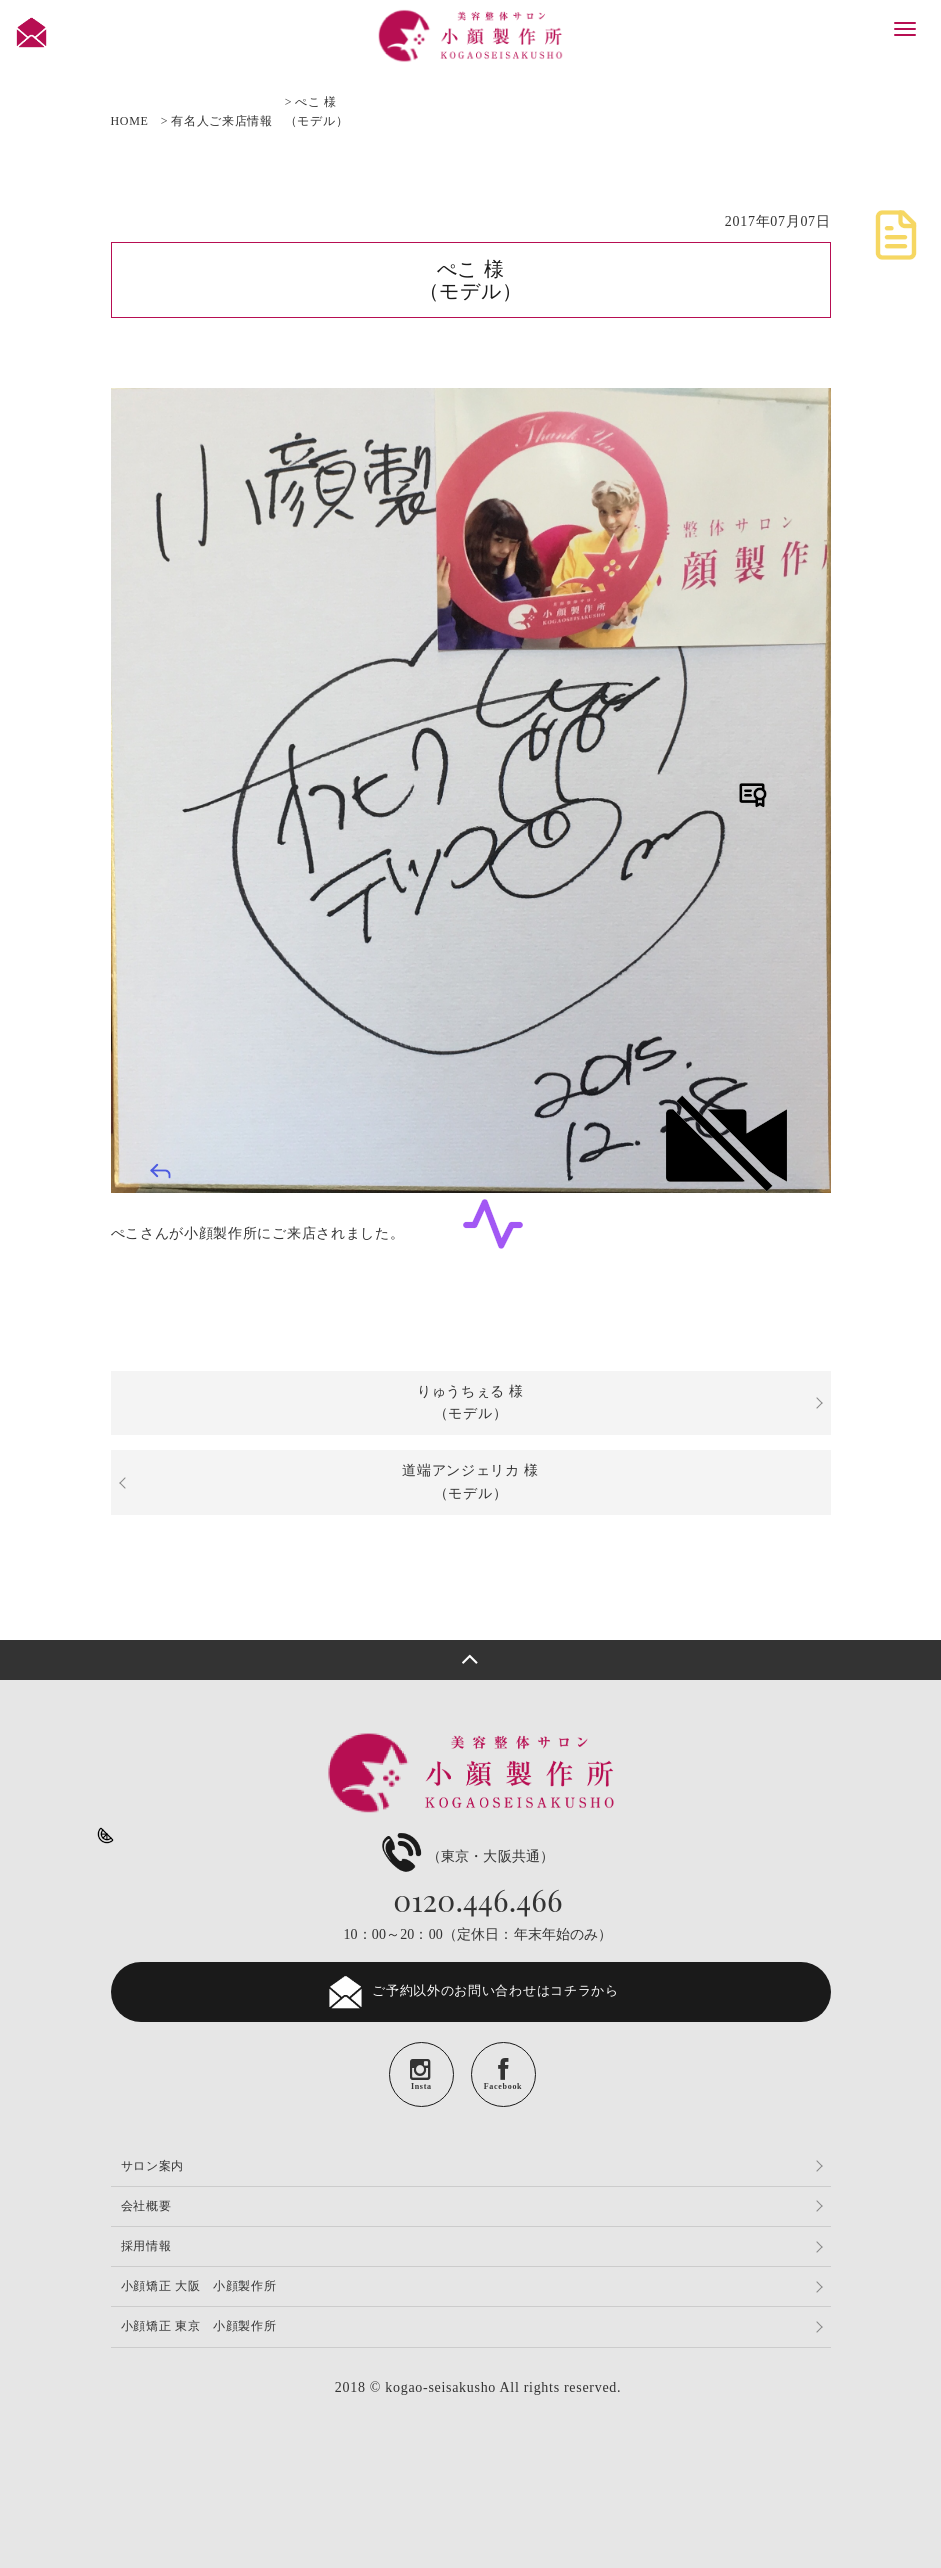 Image resolution: width=941 pixels, height=2568 pixels. I want to click on turn off camera or disable video, so click(726, 1145).